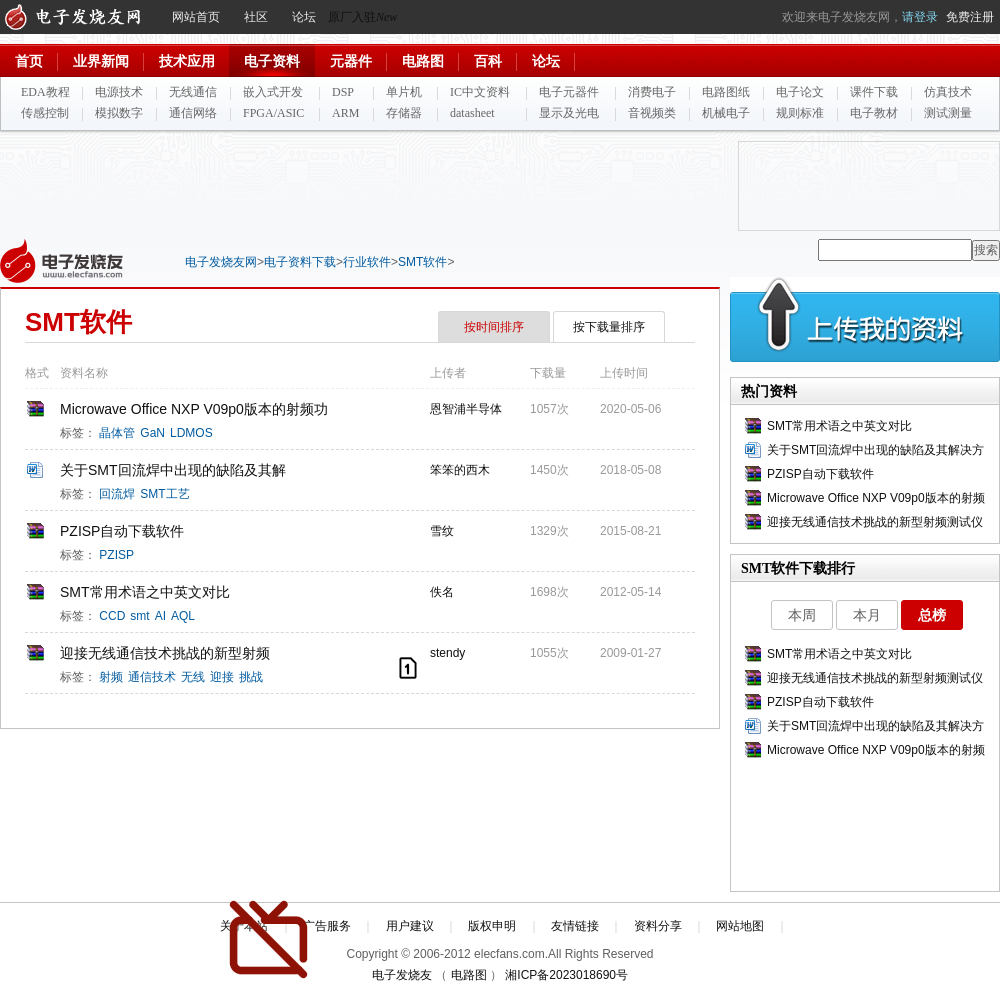 The height and width of the screenshot is (996, 1000). Describe the element at coordinates (408, 668) in the screenshot. I see `sim card slot 1 indicator` at that location.